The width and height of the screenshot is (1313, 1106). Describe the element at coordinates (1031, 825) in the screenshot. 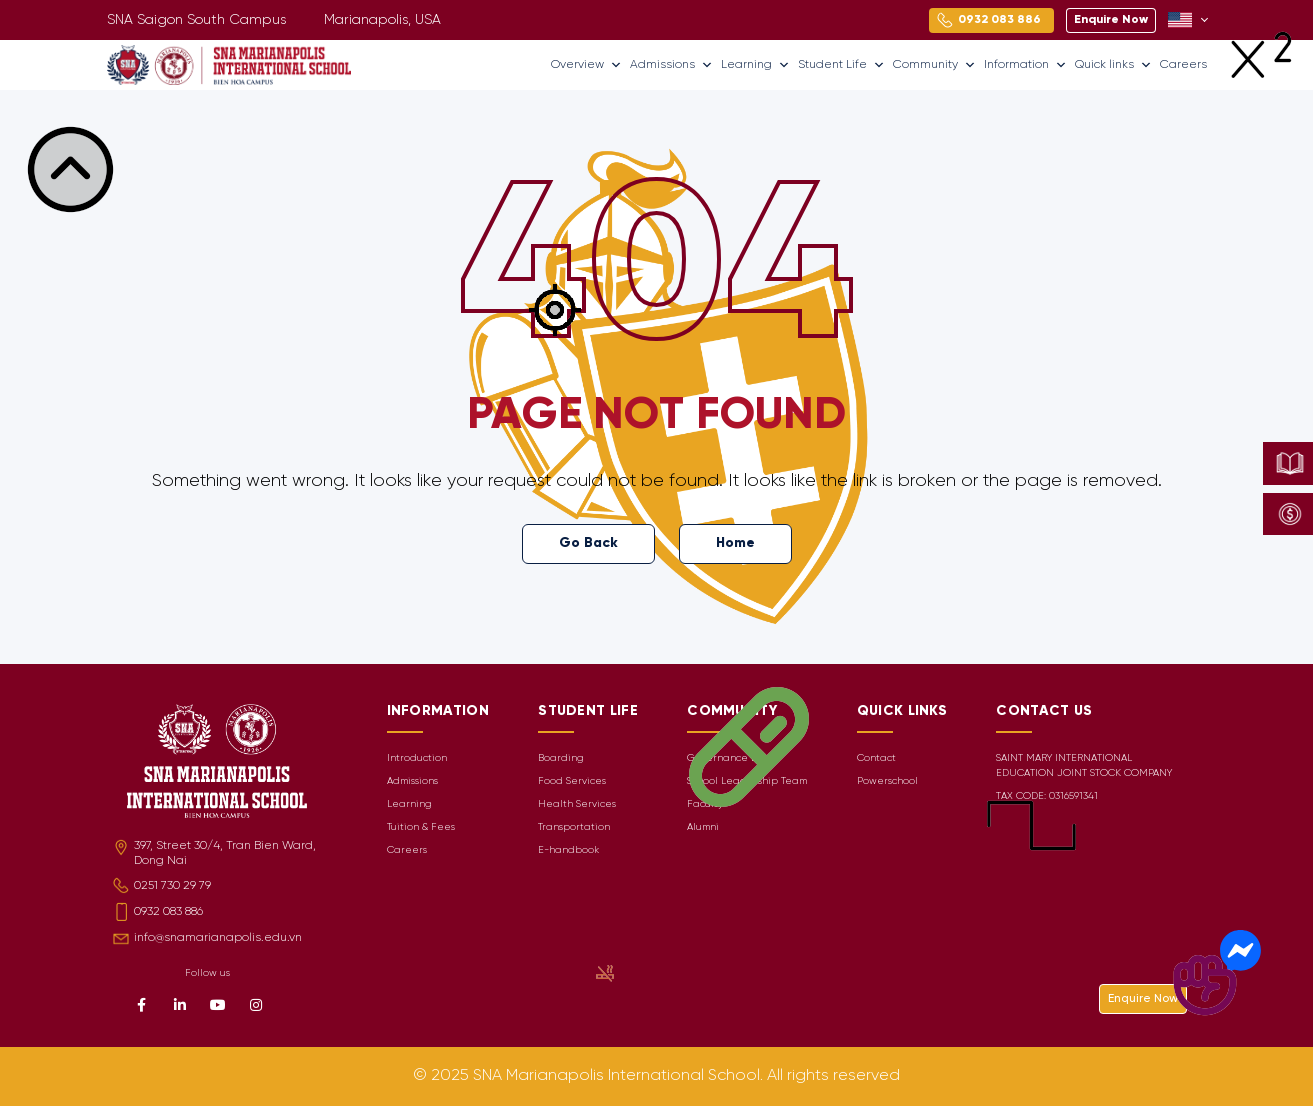

I see `toggle square wave audio signal` at that location.